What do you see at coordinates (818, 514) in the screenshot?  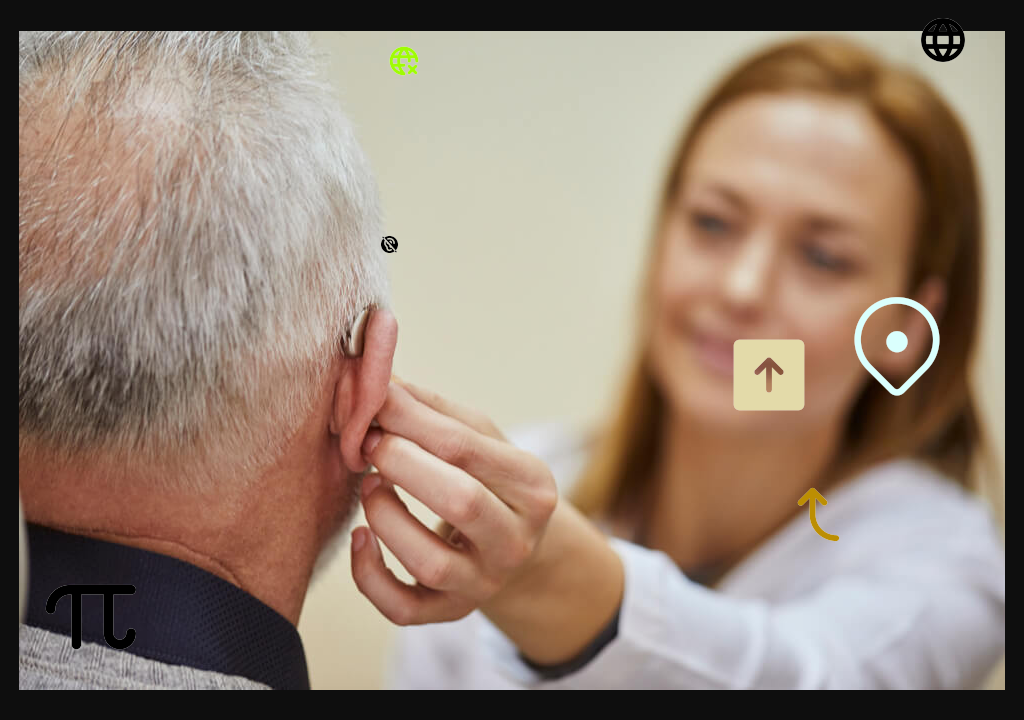 I see `go back and up to previous section` at bounding box center [818, 514].